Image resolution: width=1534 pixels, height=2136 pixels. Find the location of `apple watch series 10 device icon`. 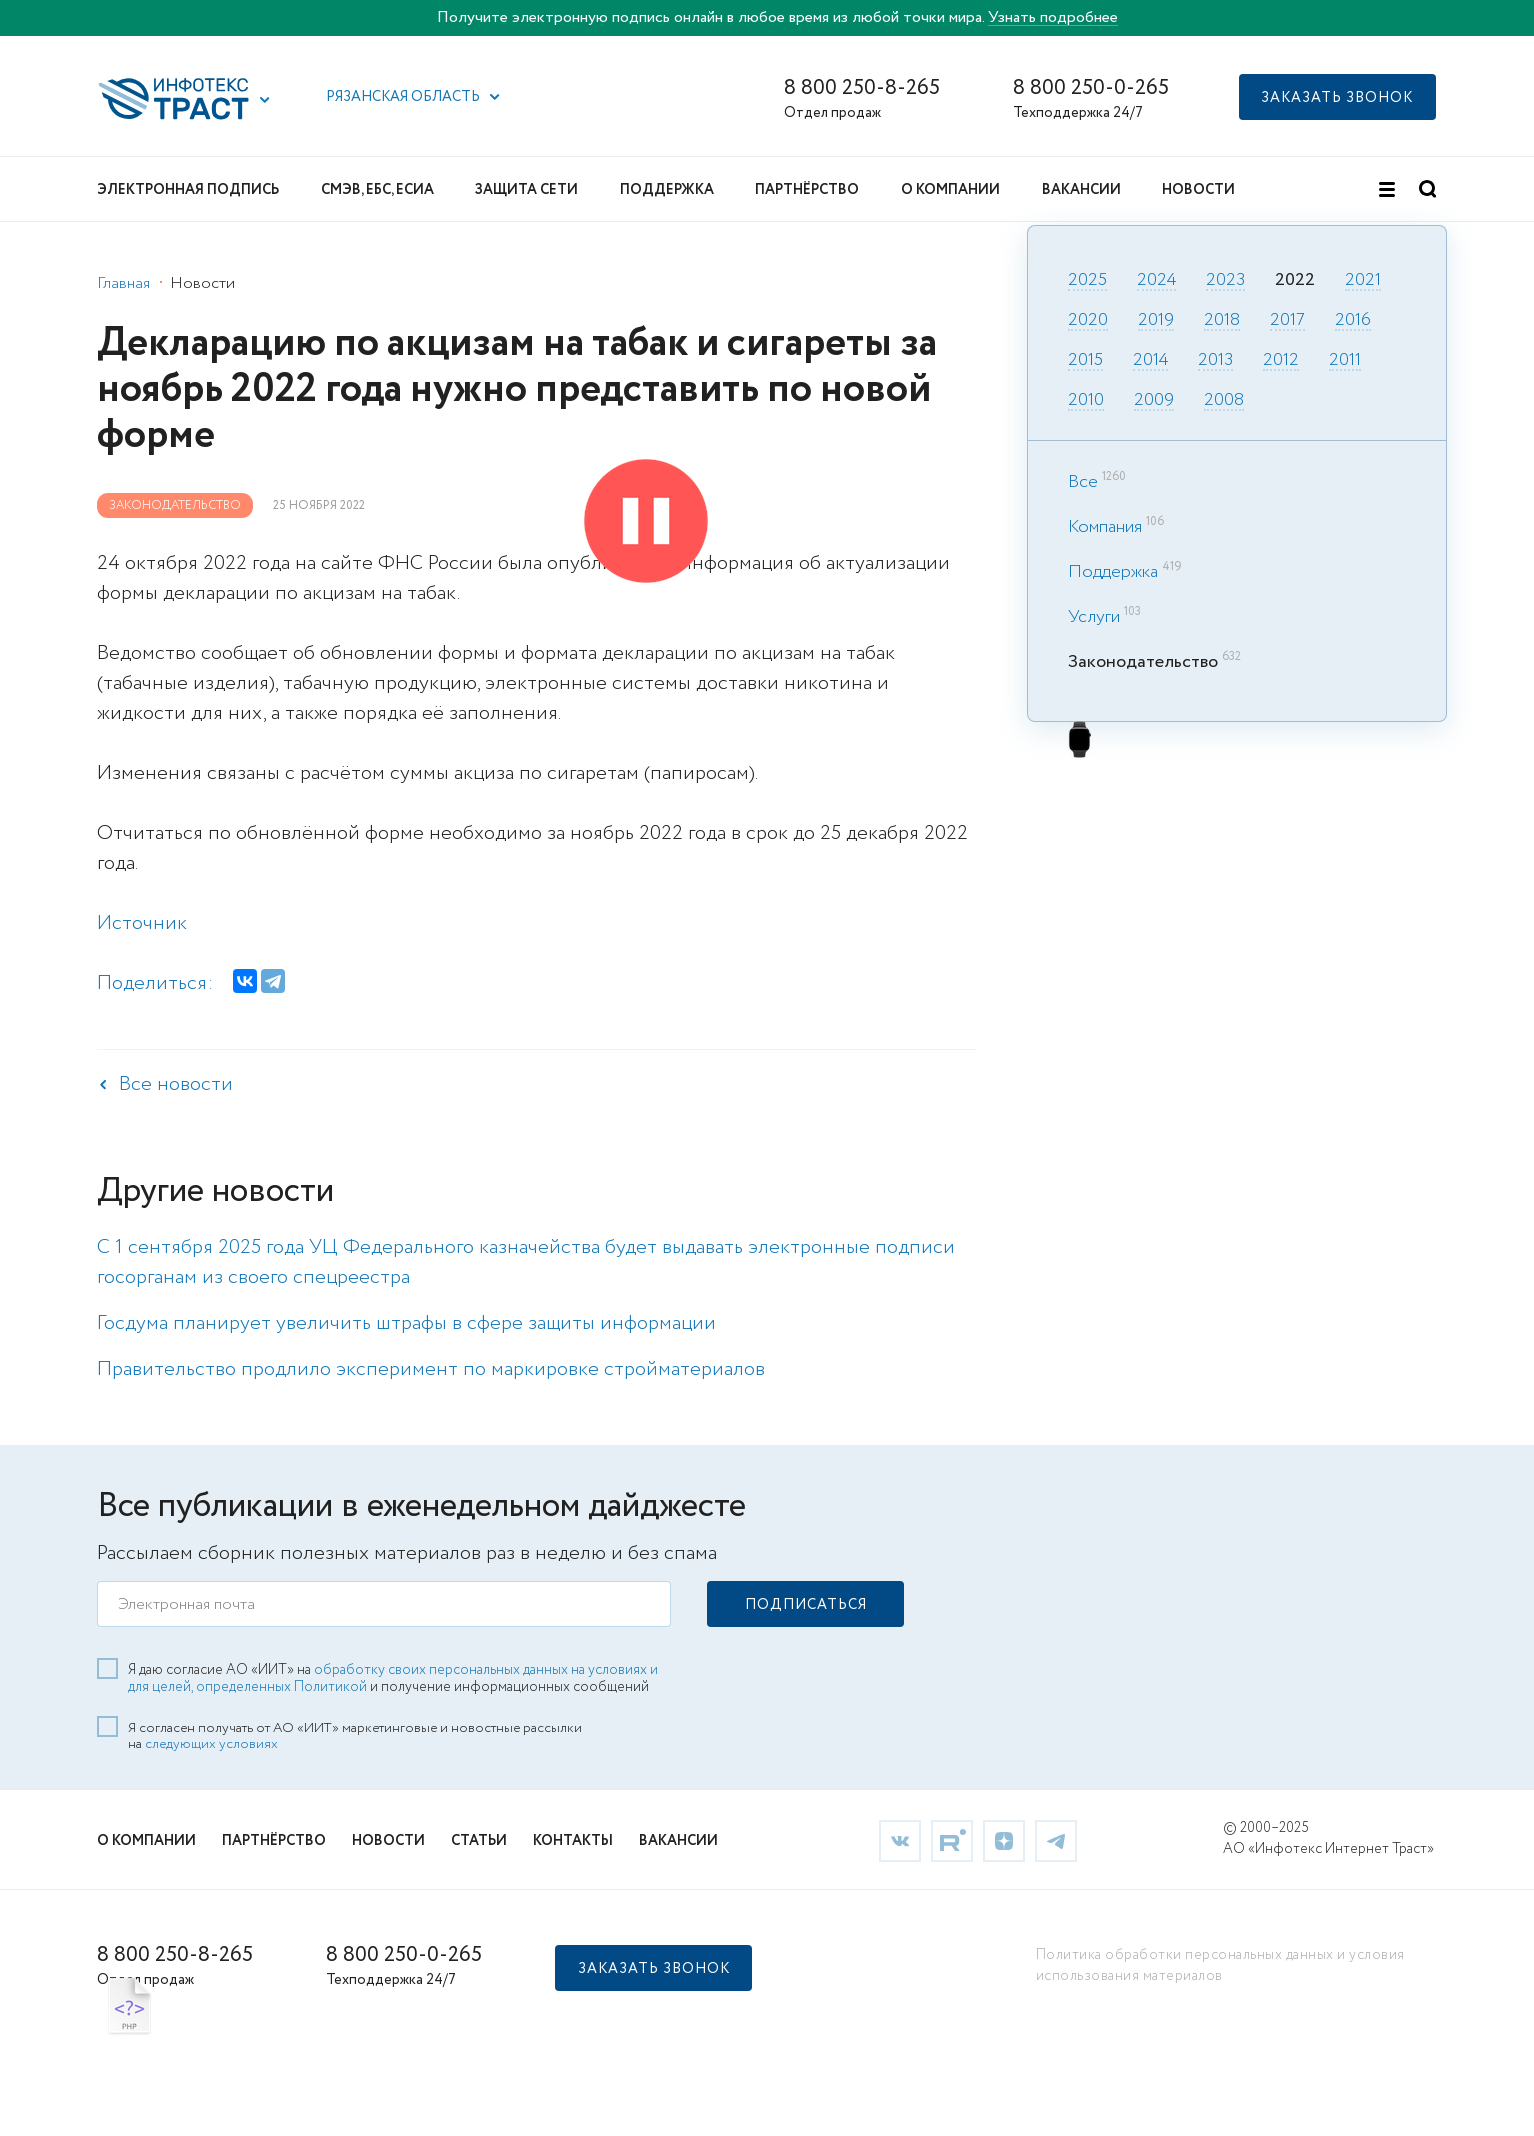

apple watch series 10 device icon is located at coordinates (1079, 739).